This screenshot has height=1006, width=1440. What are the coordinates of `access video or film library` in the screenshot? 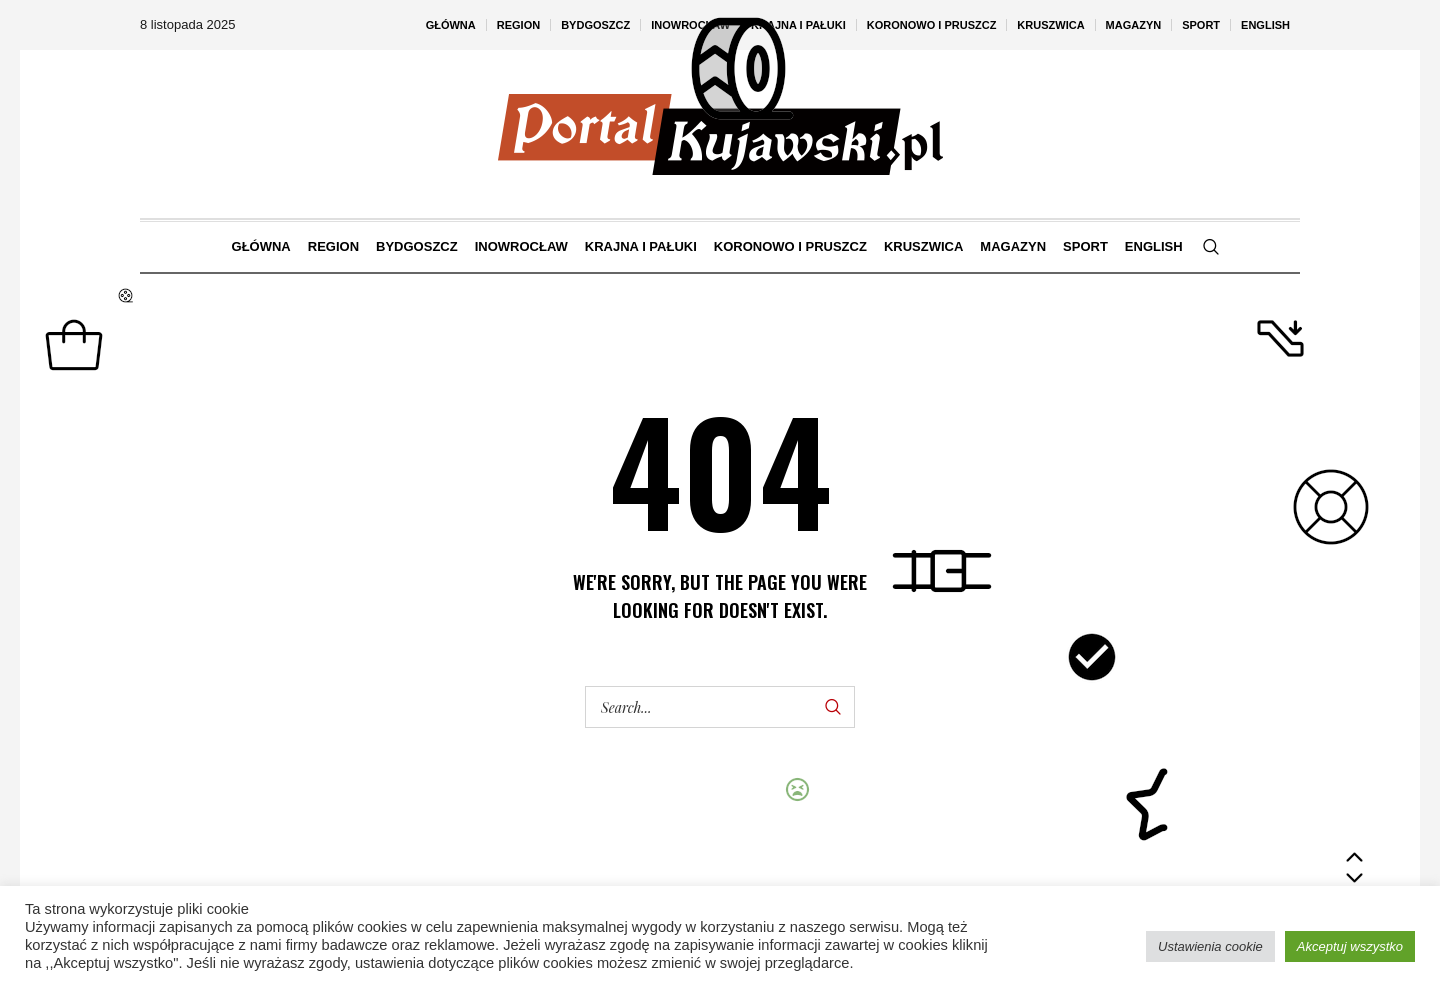 It's located at (125, 295).